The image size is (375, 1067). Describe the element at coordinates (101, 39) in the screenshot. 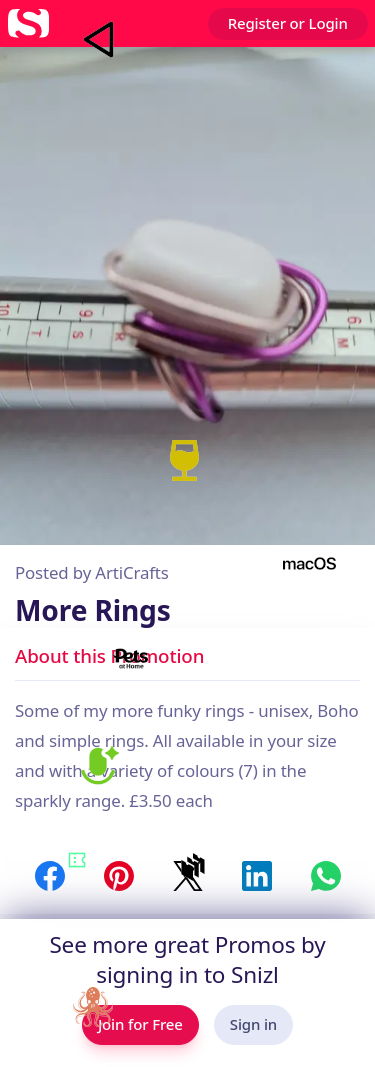

I see `play media in reverse` at that location.